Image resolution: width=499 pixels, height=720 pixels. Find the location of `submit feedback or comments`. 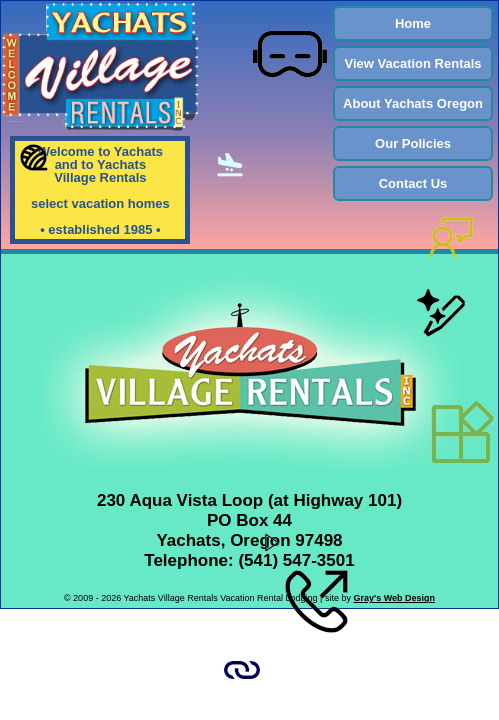

submit feedback or comments is located at coordinates (452, 237).